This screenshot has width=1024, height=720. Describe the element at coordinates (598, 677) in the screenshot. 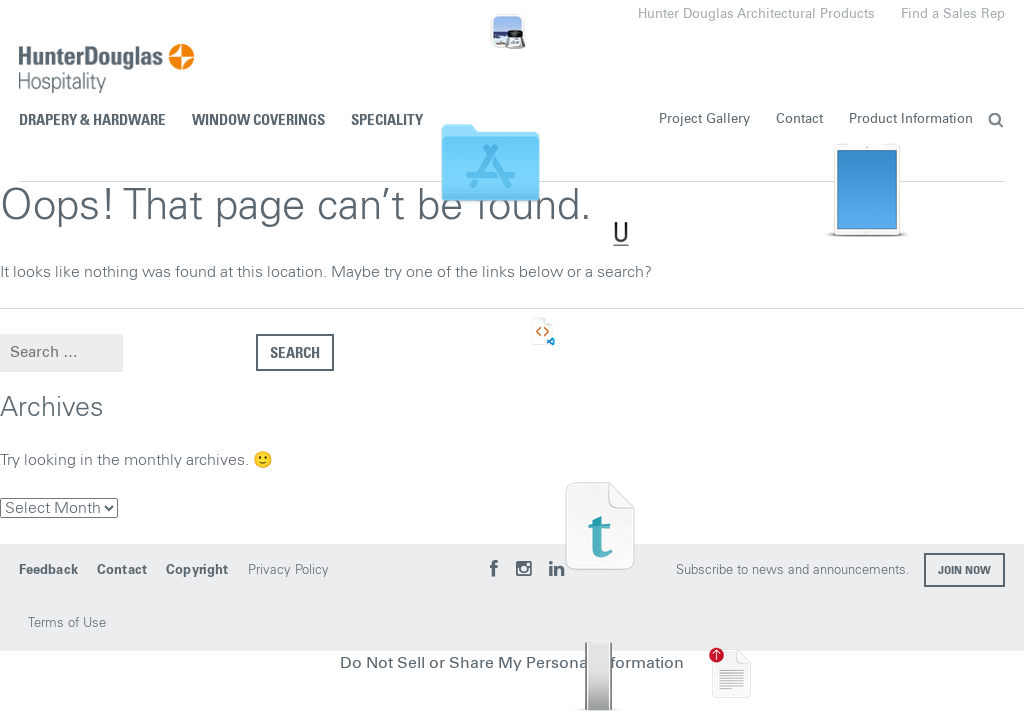

I see `iPod nano device connected` at that location.